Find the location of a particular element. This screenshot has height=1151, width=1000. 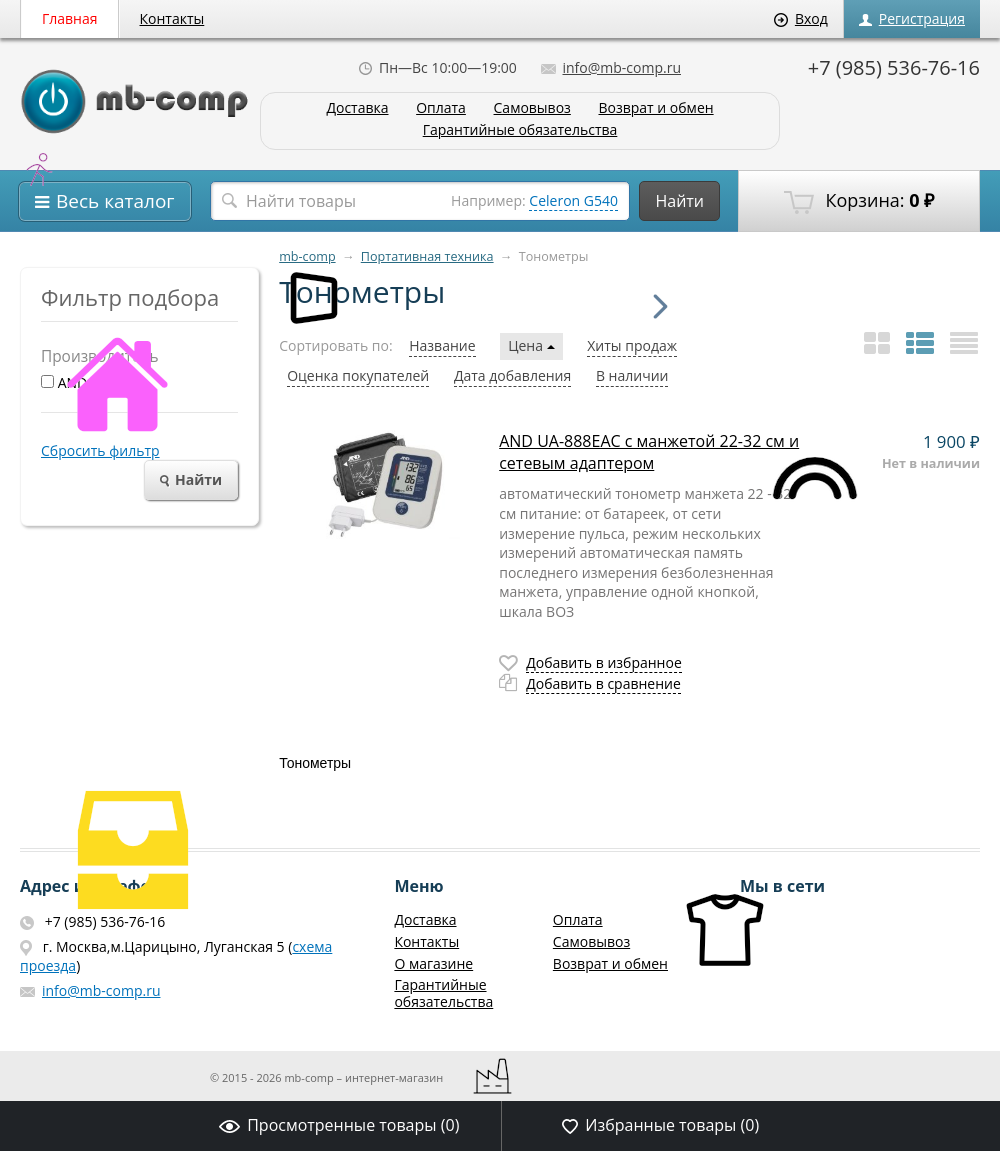

navigate to the next item or screen is located at coordinates (660, 306).